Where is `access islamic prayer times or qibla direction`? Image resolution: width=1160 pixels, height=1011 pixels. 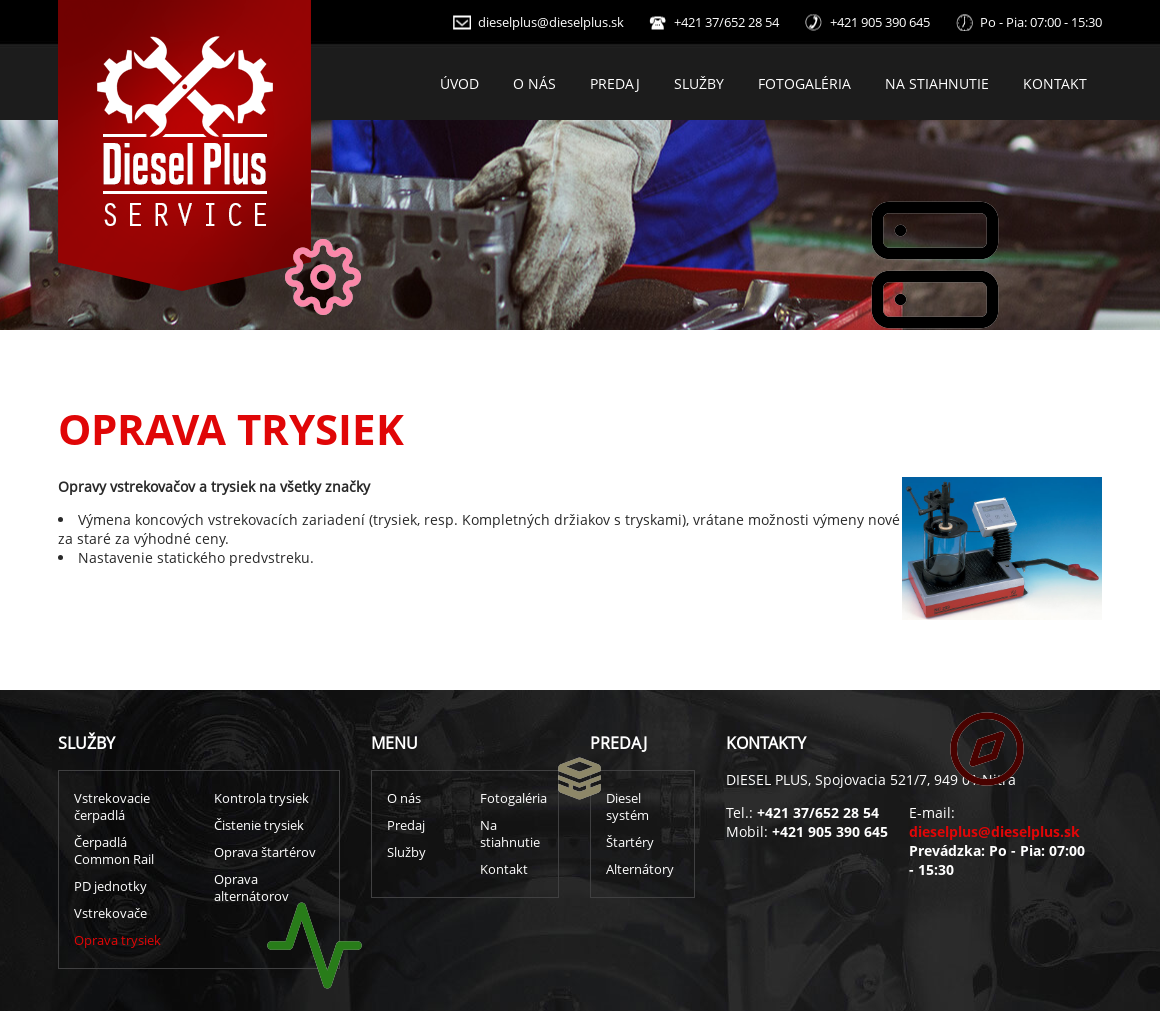 access islamic prayer times or qibla direction is located at coordinates (579, 778).